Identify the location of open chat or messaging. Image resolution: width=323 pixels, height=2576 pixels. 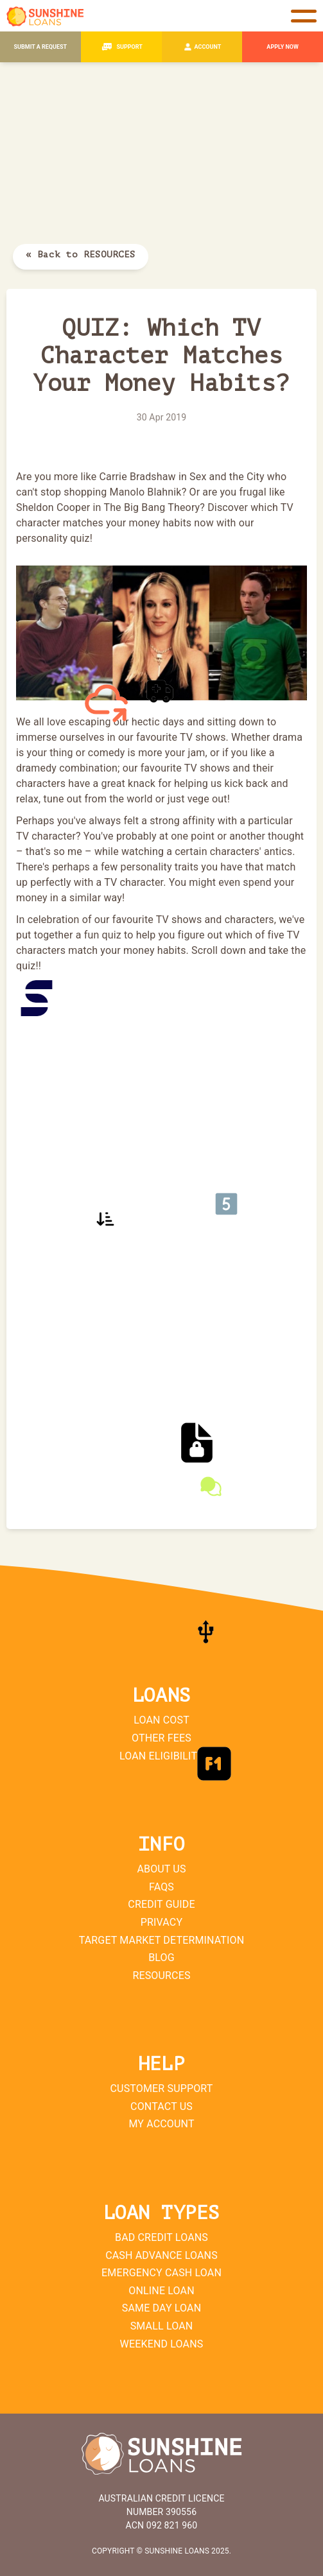
(211, 1486).